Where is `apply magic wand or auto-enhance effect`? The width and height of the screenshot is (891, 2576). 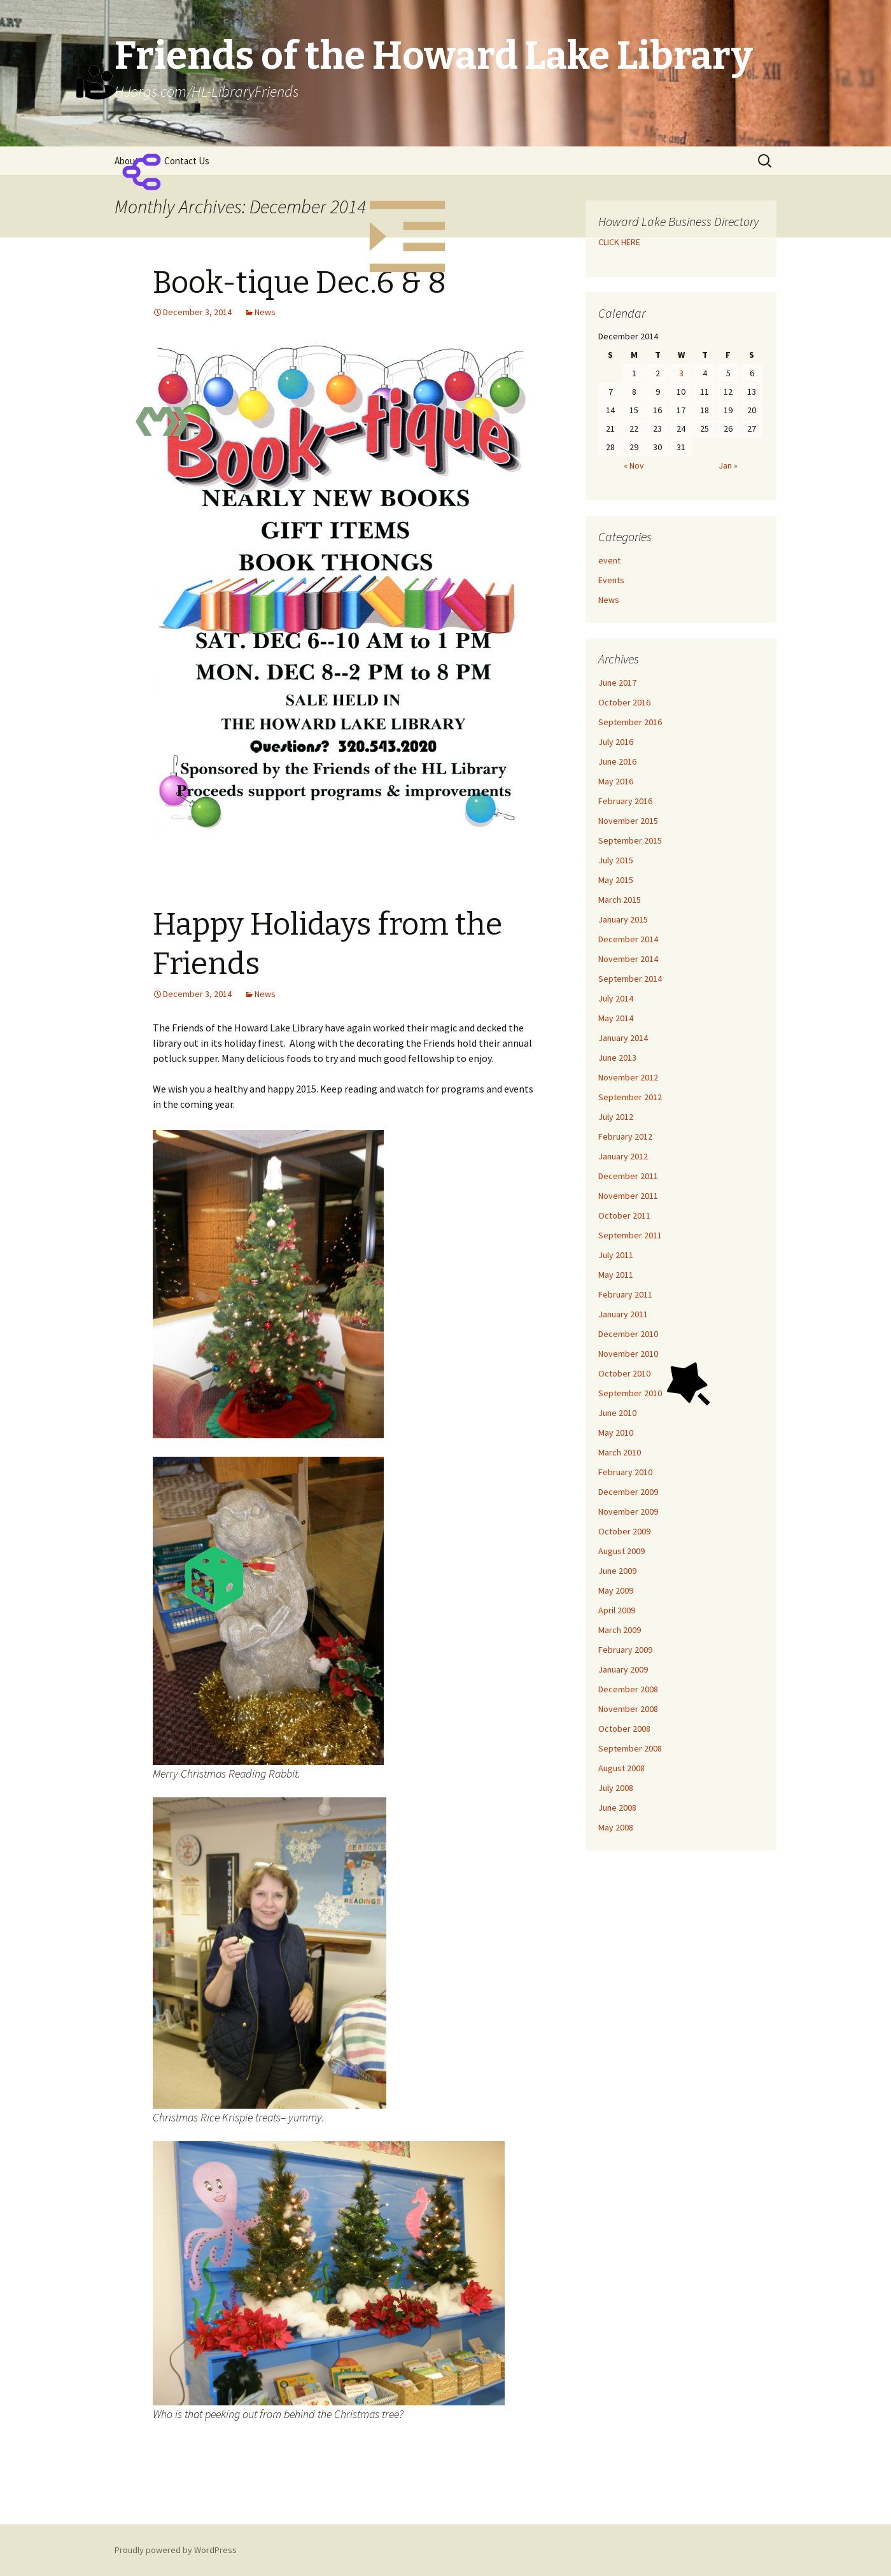 apply magic wand or auto-enhance effect is located at coordinates (688, 1384).